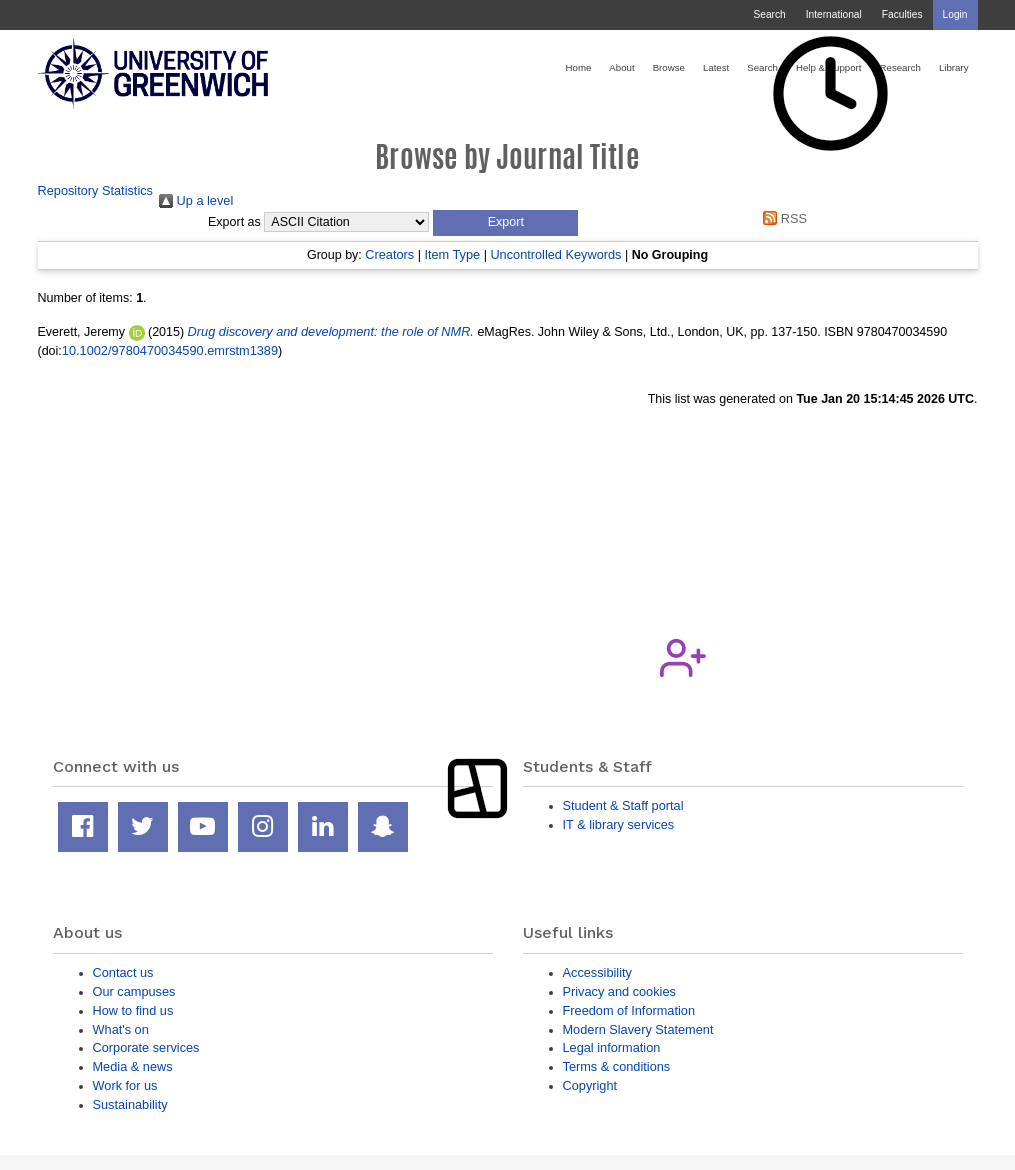 The image size is (1015, 1170). What do you see at coordinates (683, 658) in the screenshot?
I see `add a new contact or friend` at bounding box center [683, 658].